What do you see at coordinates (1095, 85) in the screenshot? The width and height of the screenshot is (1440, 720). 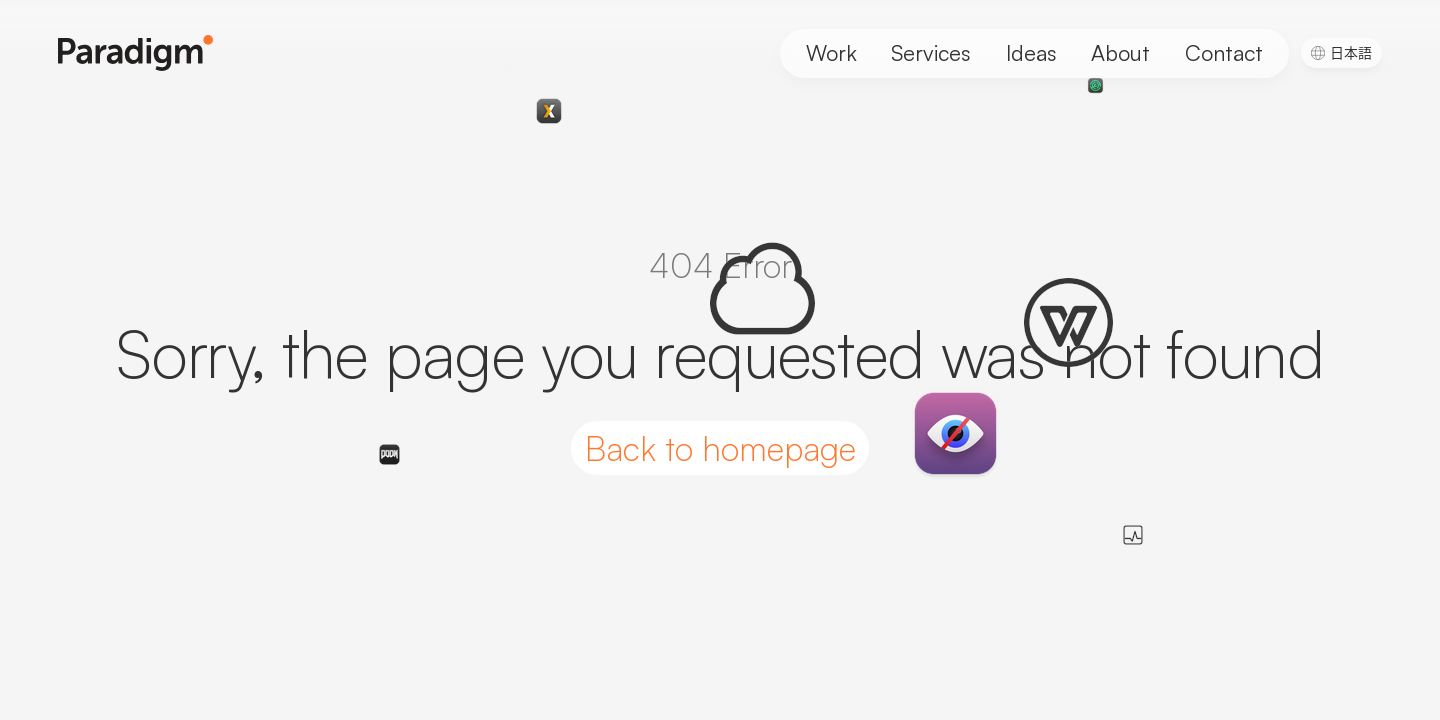 I see `open modrinth app for managing minecraft mods` at bounding box center [1095, 85].